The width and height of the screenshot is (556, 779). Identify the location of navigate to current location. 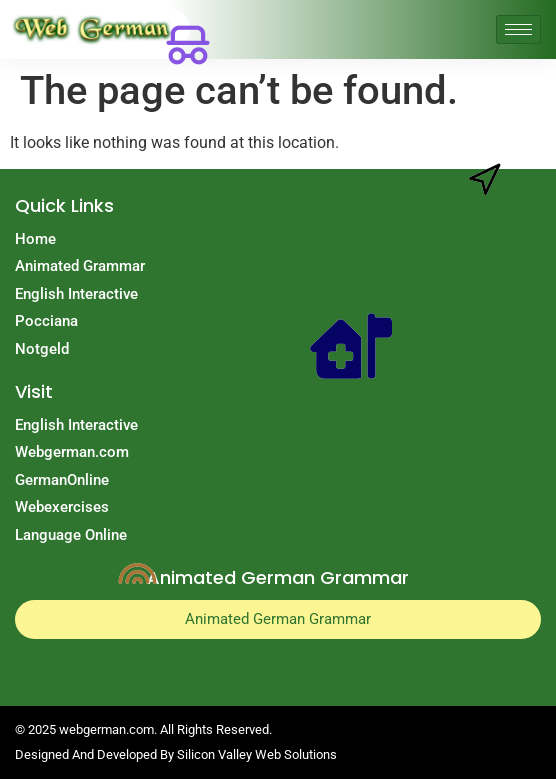
(484, 180).